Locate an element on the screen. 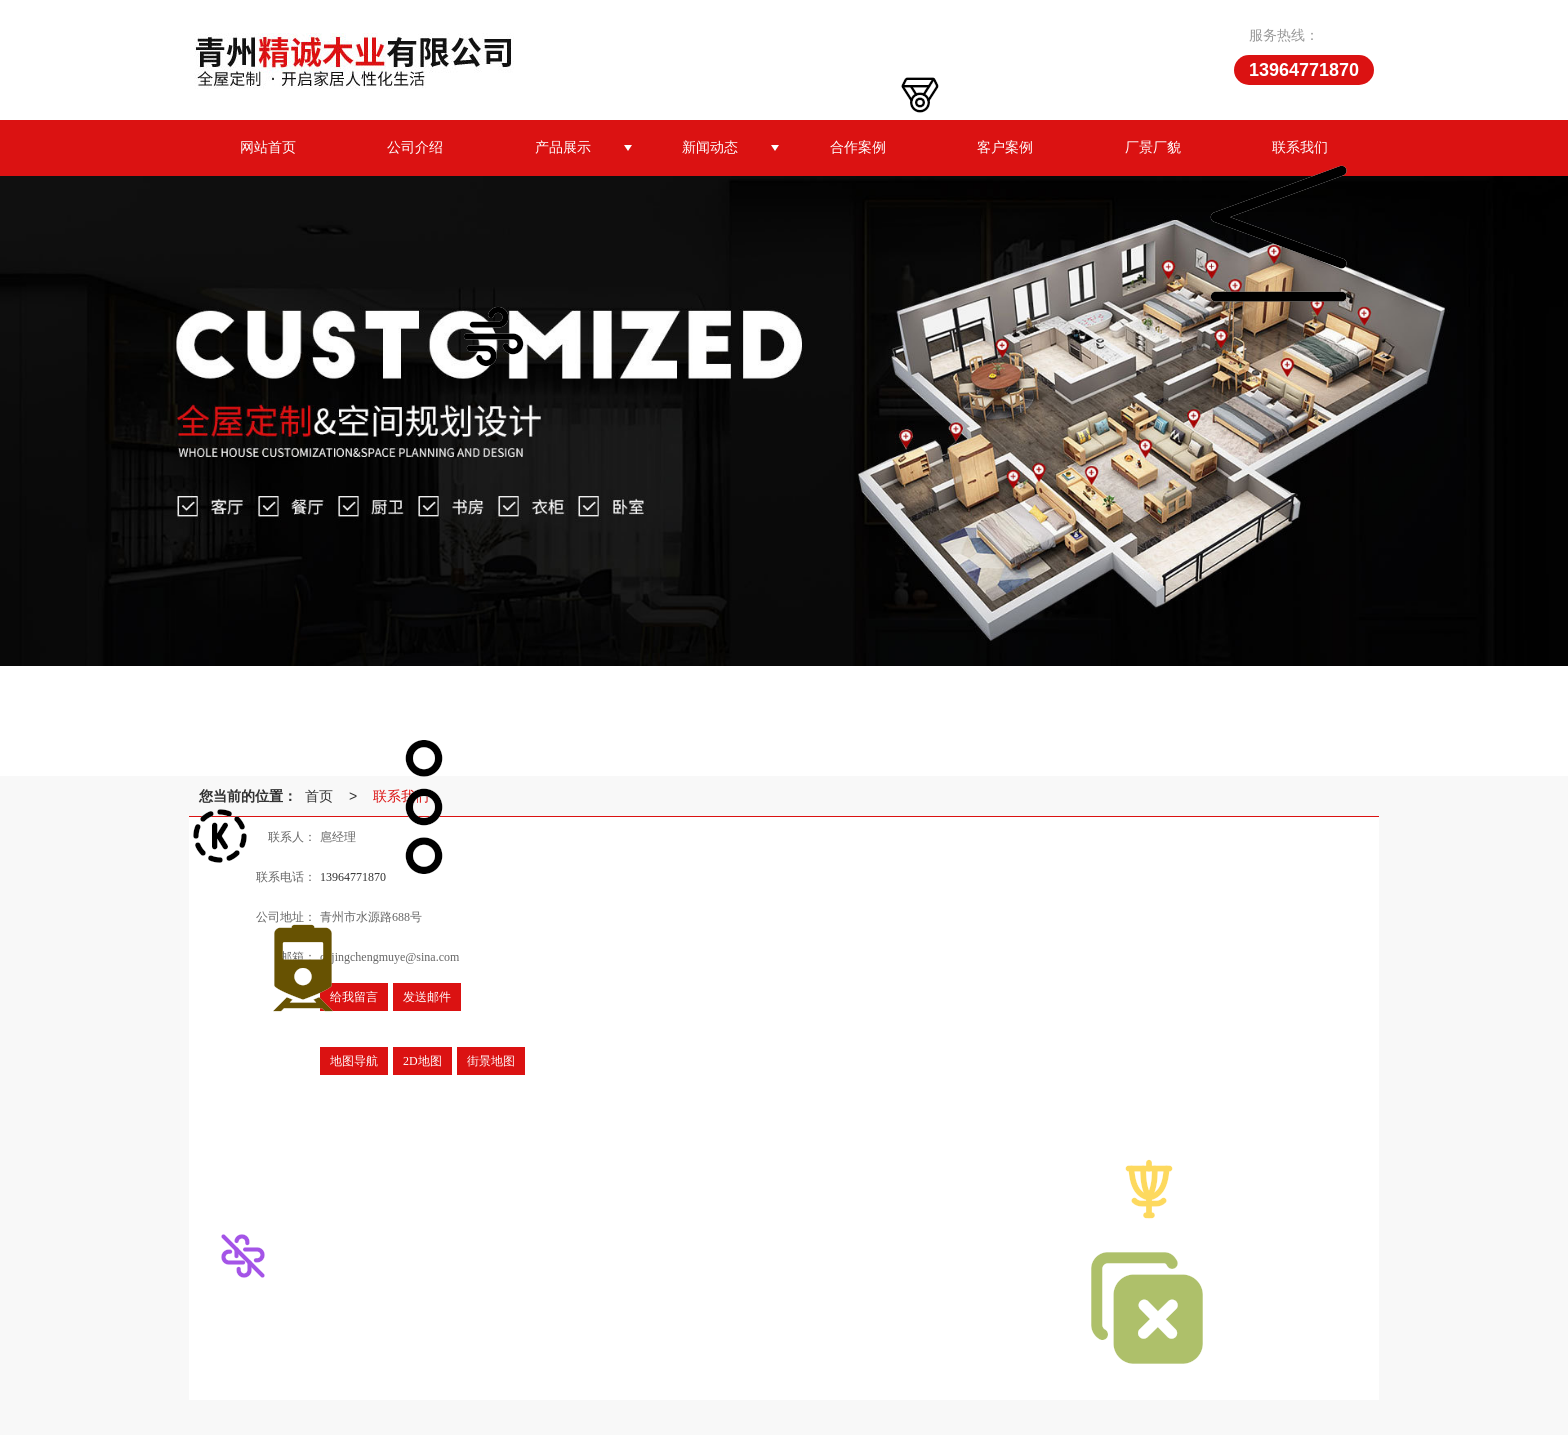 The image size is (1568, 1435). view achievements or awards is located at coordinates (920, 95).